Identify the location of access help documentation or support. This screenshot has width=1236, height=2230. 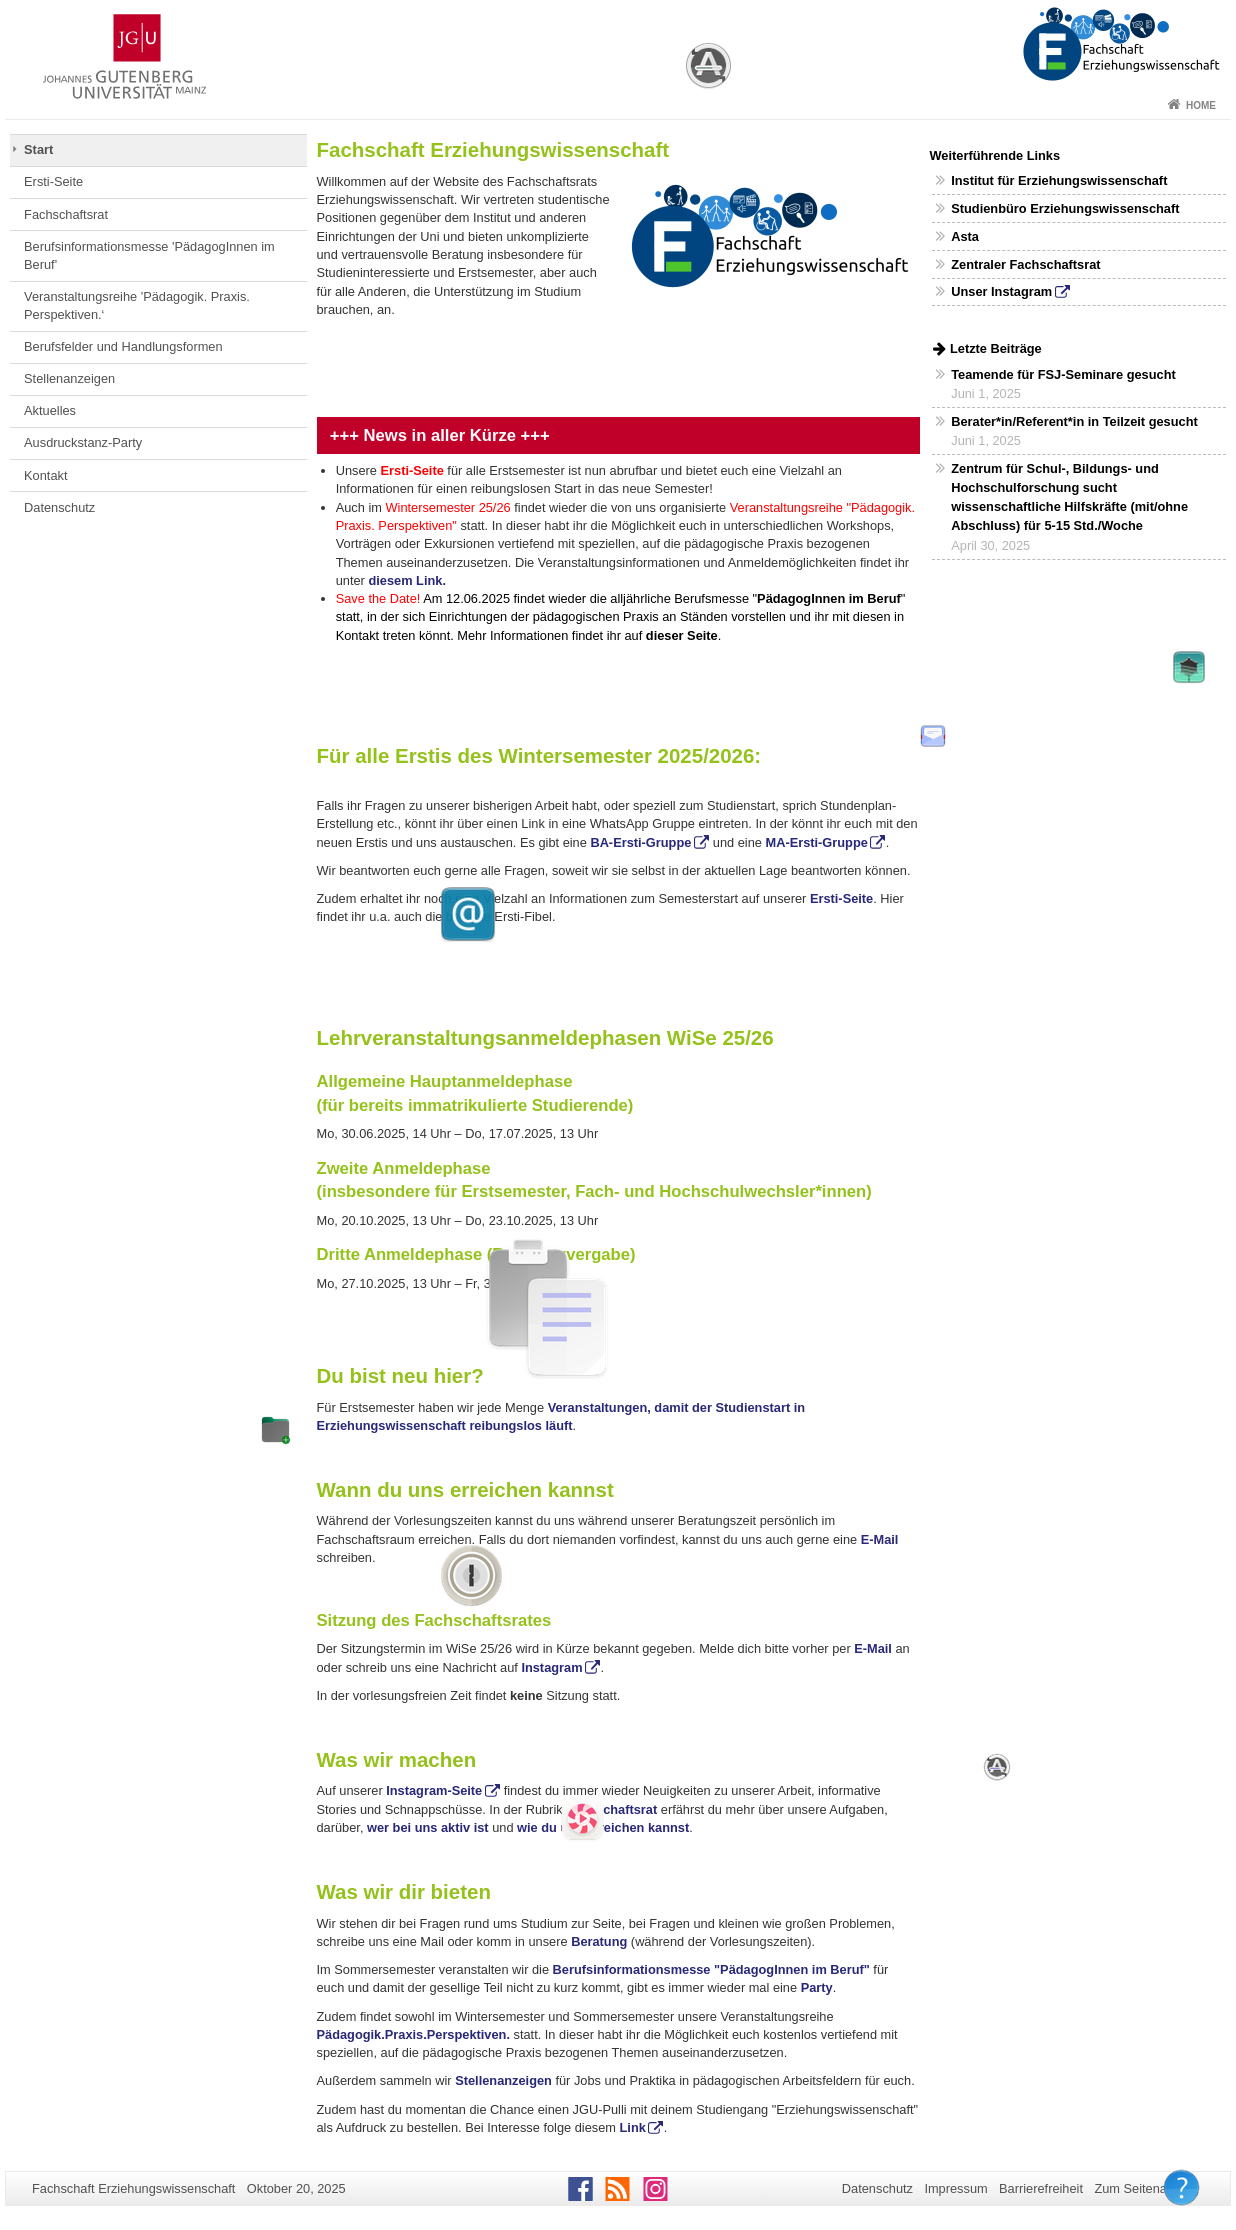
(1181, 2187).